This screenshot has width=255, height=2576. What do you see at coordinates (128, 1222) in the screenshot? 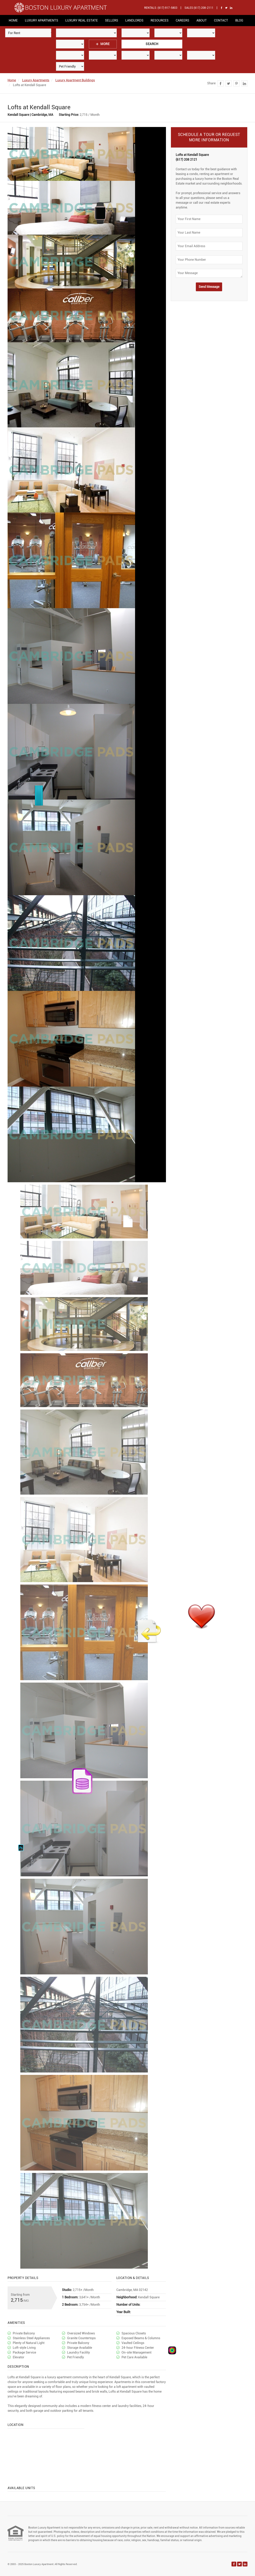
I see `a generic file or document` at bounding box center [128, 1222].